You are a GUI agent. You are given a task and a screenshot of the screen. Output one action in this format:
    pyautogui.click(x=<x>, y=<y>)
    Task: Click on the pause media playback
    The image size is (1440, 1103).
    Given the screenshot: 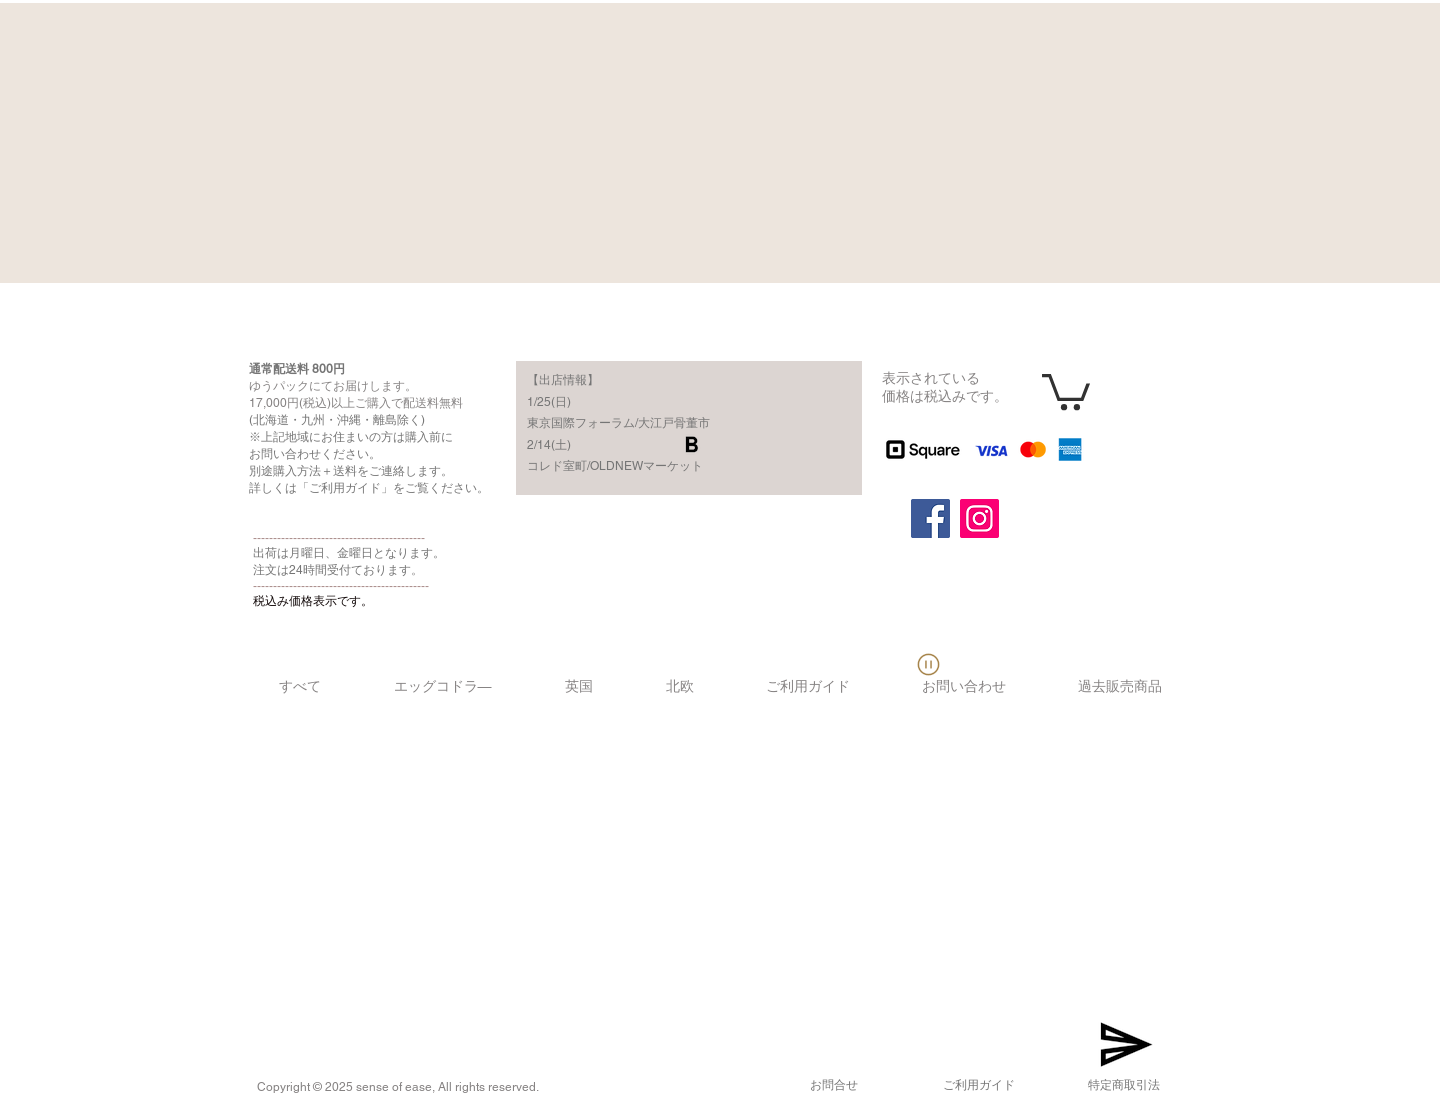 What is the action you would take?
    pyautogui.click(x=928, y=664)
    